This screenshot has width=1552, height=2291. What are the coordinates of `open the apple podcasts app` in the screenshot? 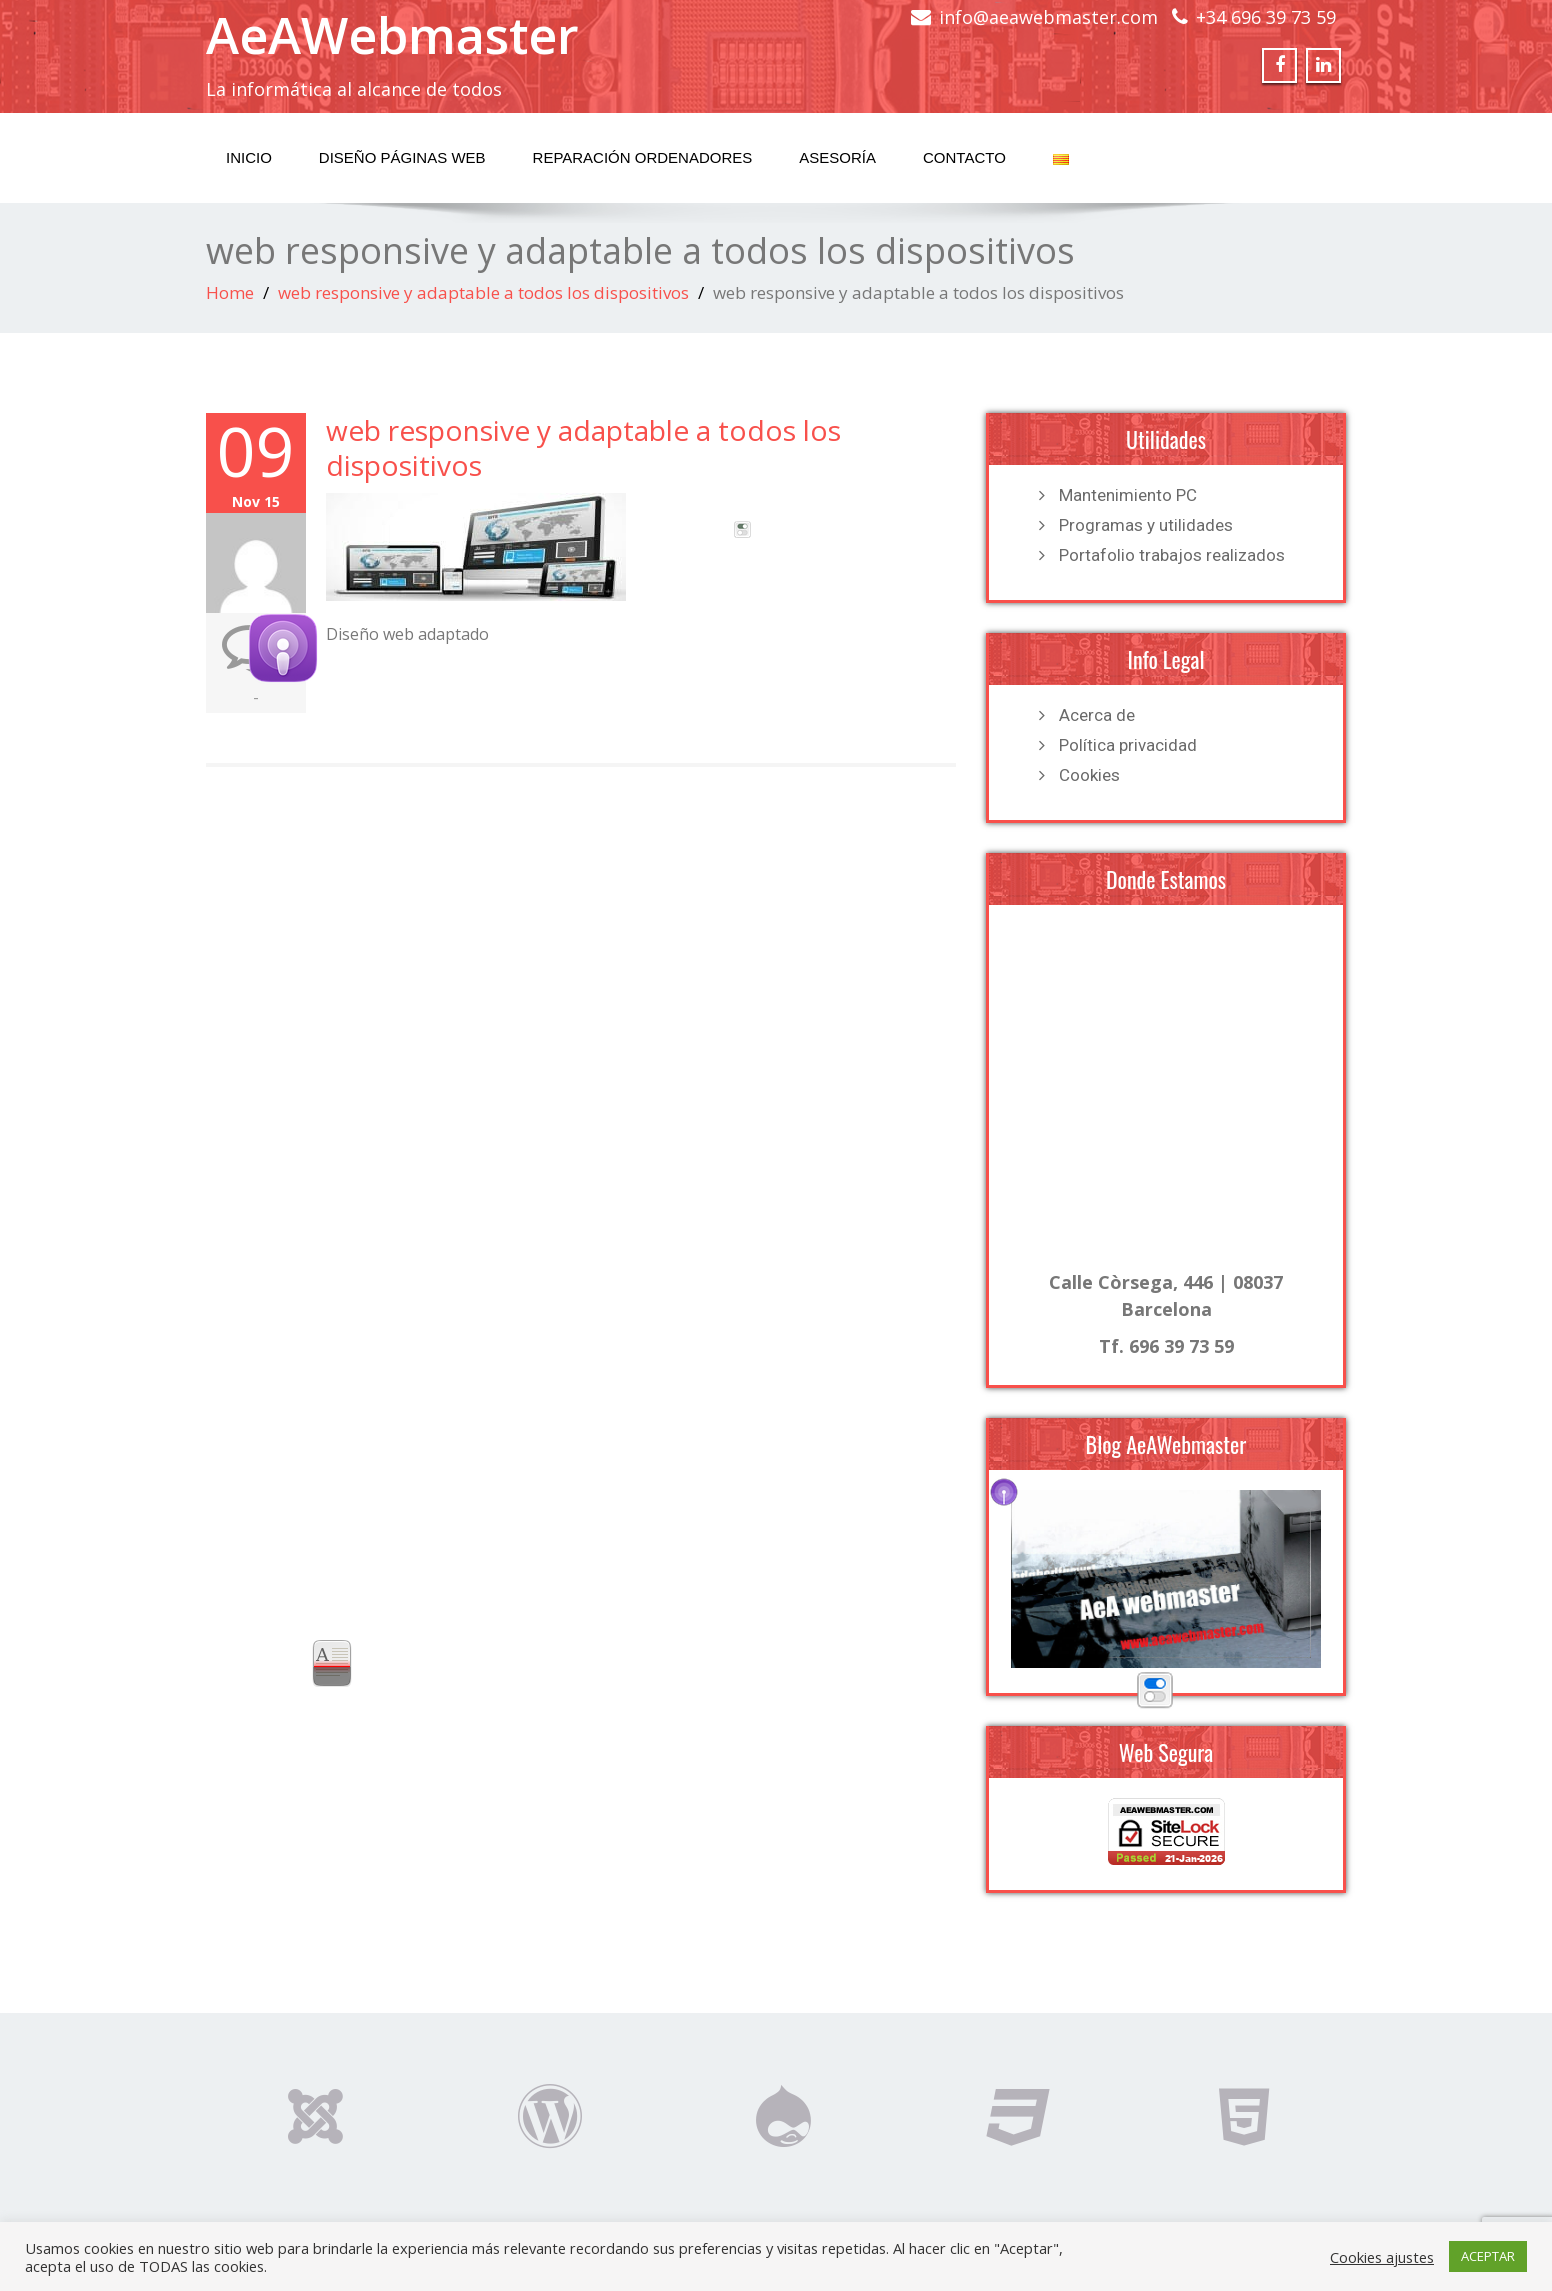 It's located at (283, 648).